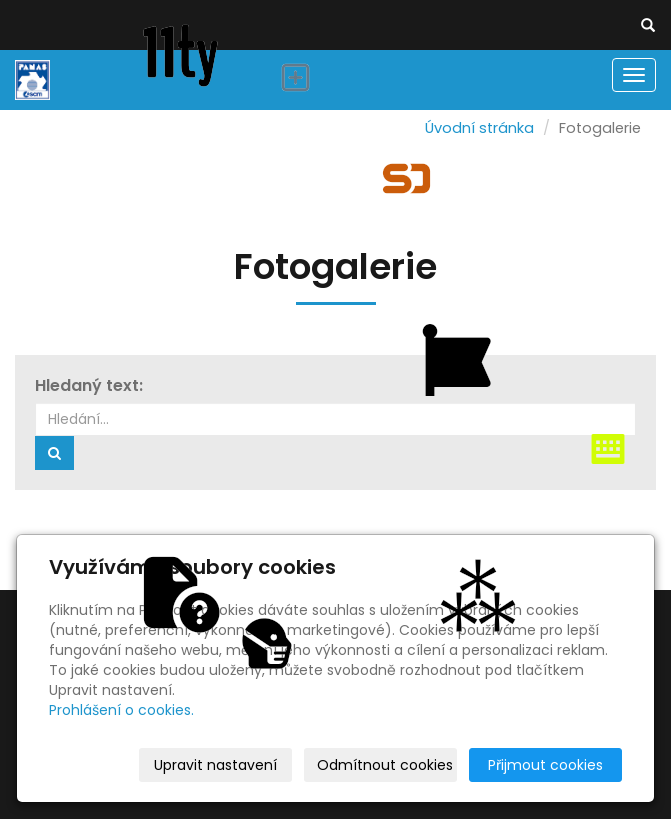  What do you see at coordinates (295, 77) in the screenshot?
I see `add a new item` at bounding box center [295, 77].